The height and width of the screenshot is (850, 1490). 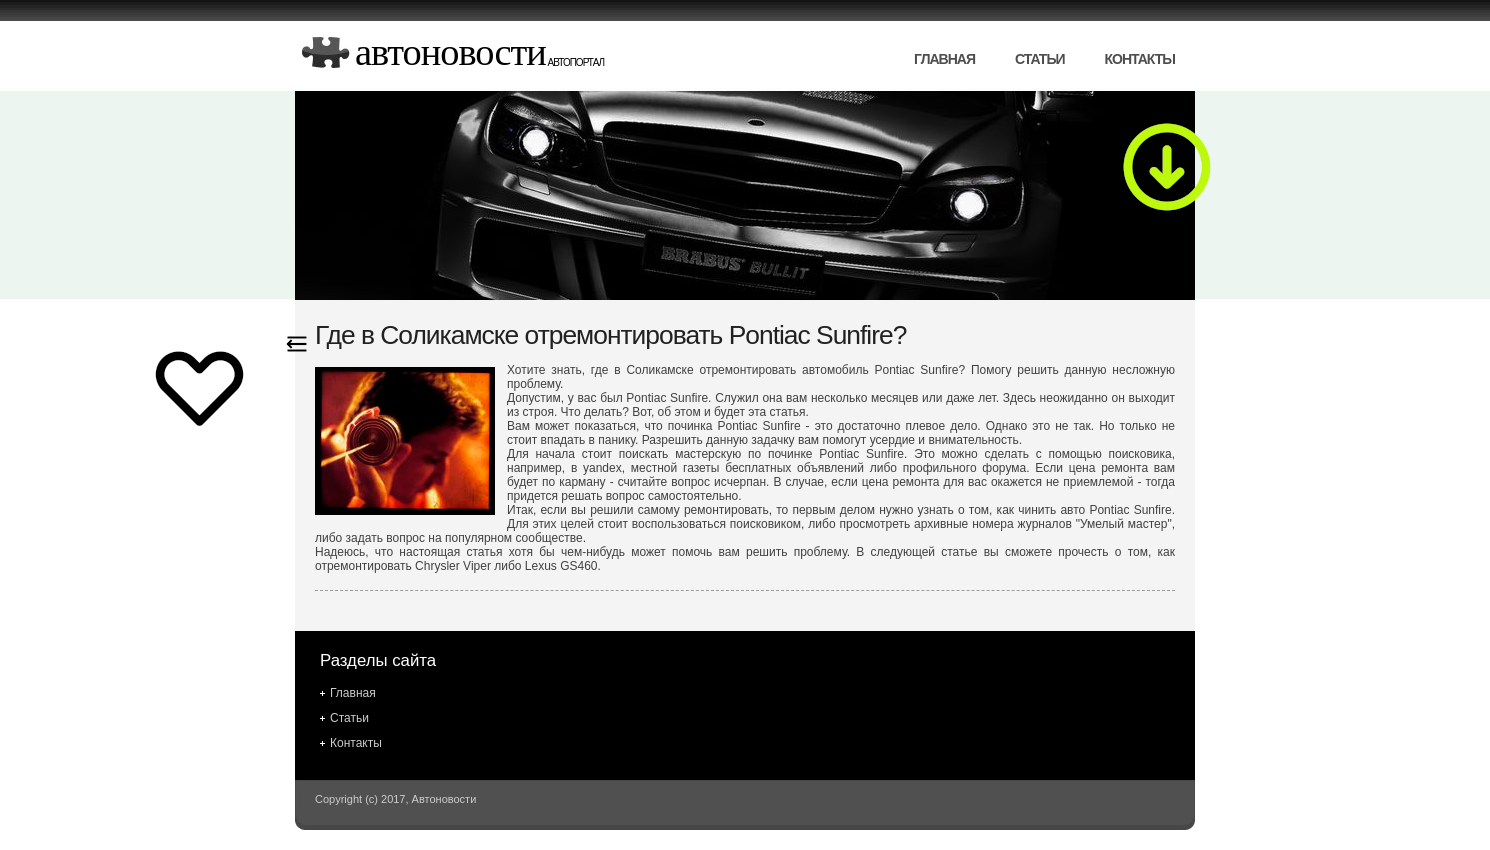 What do you see at coordinates (1167, 167) in the screenshot?
I see `download a file or content` at bounding box center [1167, 167].